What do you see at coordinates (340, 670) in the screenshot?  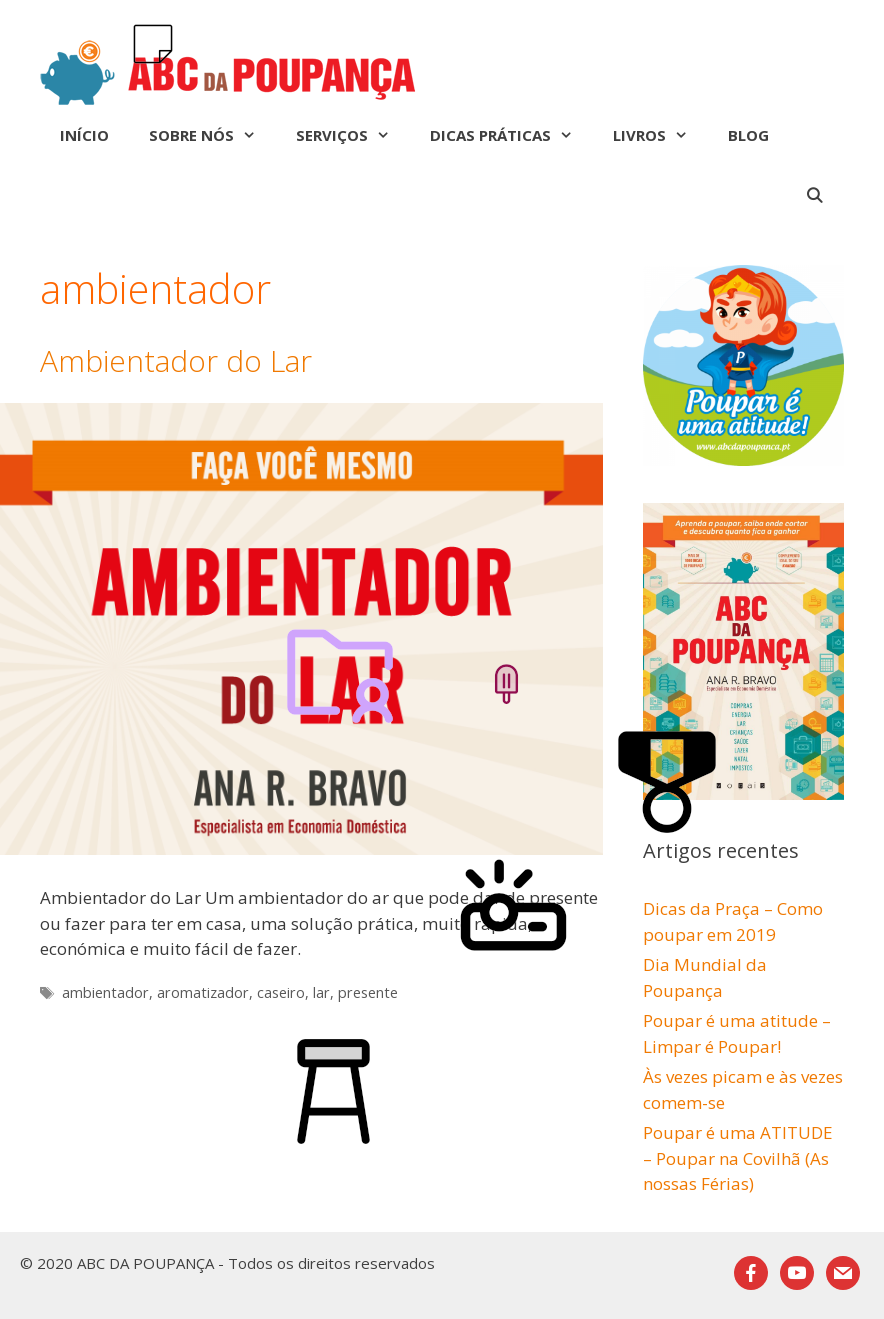 I see `access user profile folder` at bounding box center [340, 670].